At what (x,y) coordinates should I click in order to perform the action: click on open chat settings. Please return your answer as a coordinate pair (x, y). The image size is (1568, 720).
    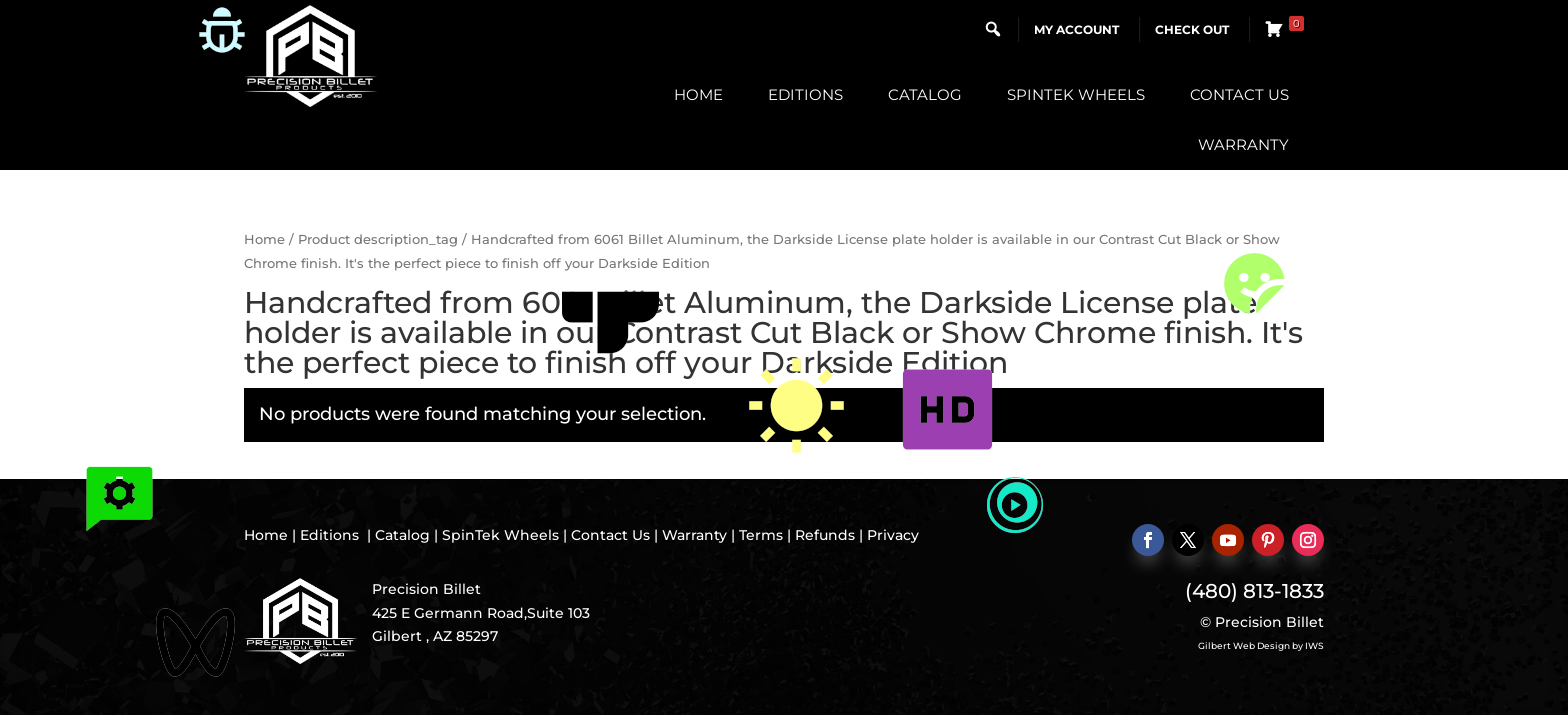
    Looking at the image, I should click on (119, 496).